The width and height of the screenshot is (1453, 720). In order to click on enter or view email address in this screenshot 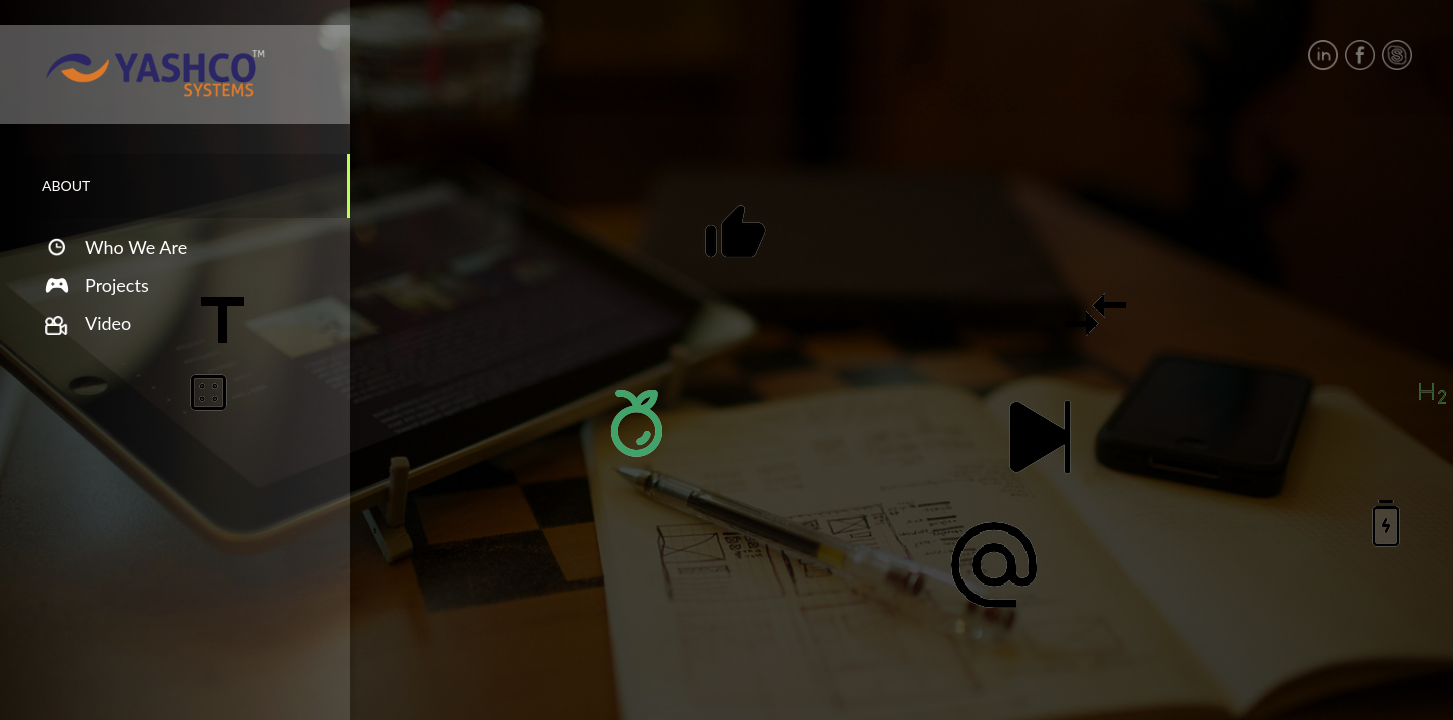, I will do `click(994, 565)`.